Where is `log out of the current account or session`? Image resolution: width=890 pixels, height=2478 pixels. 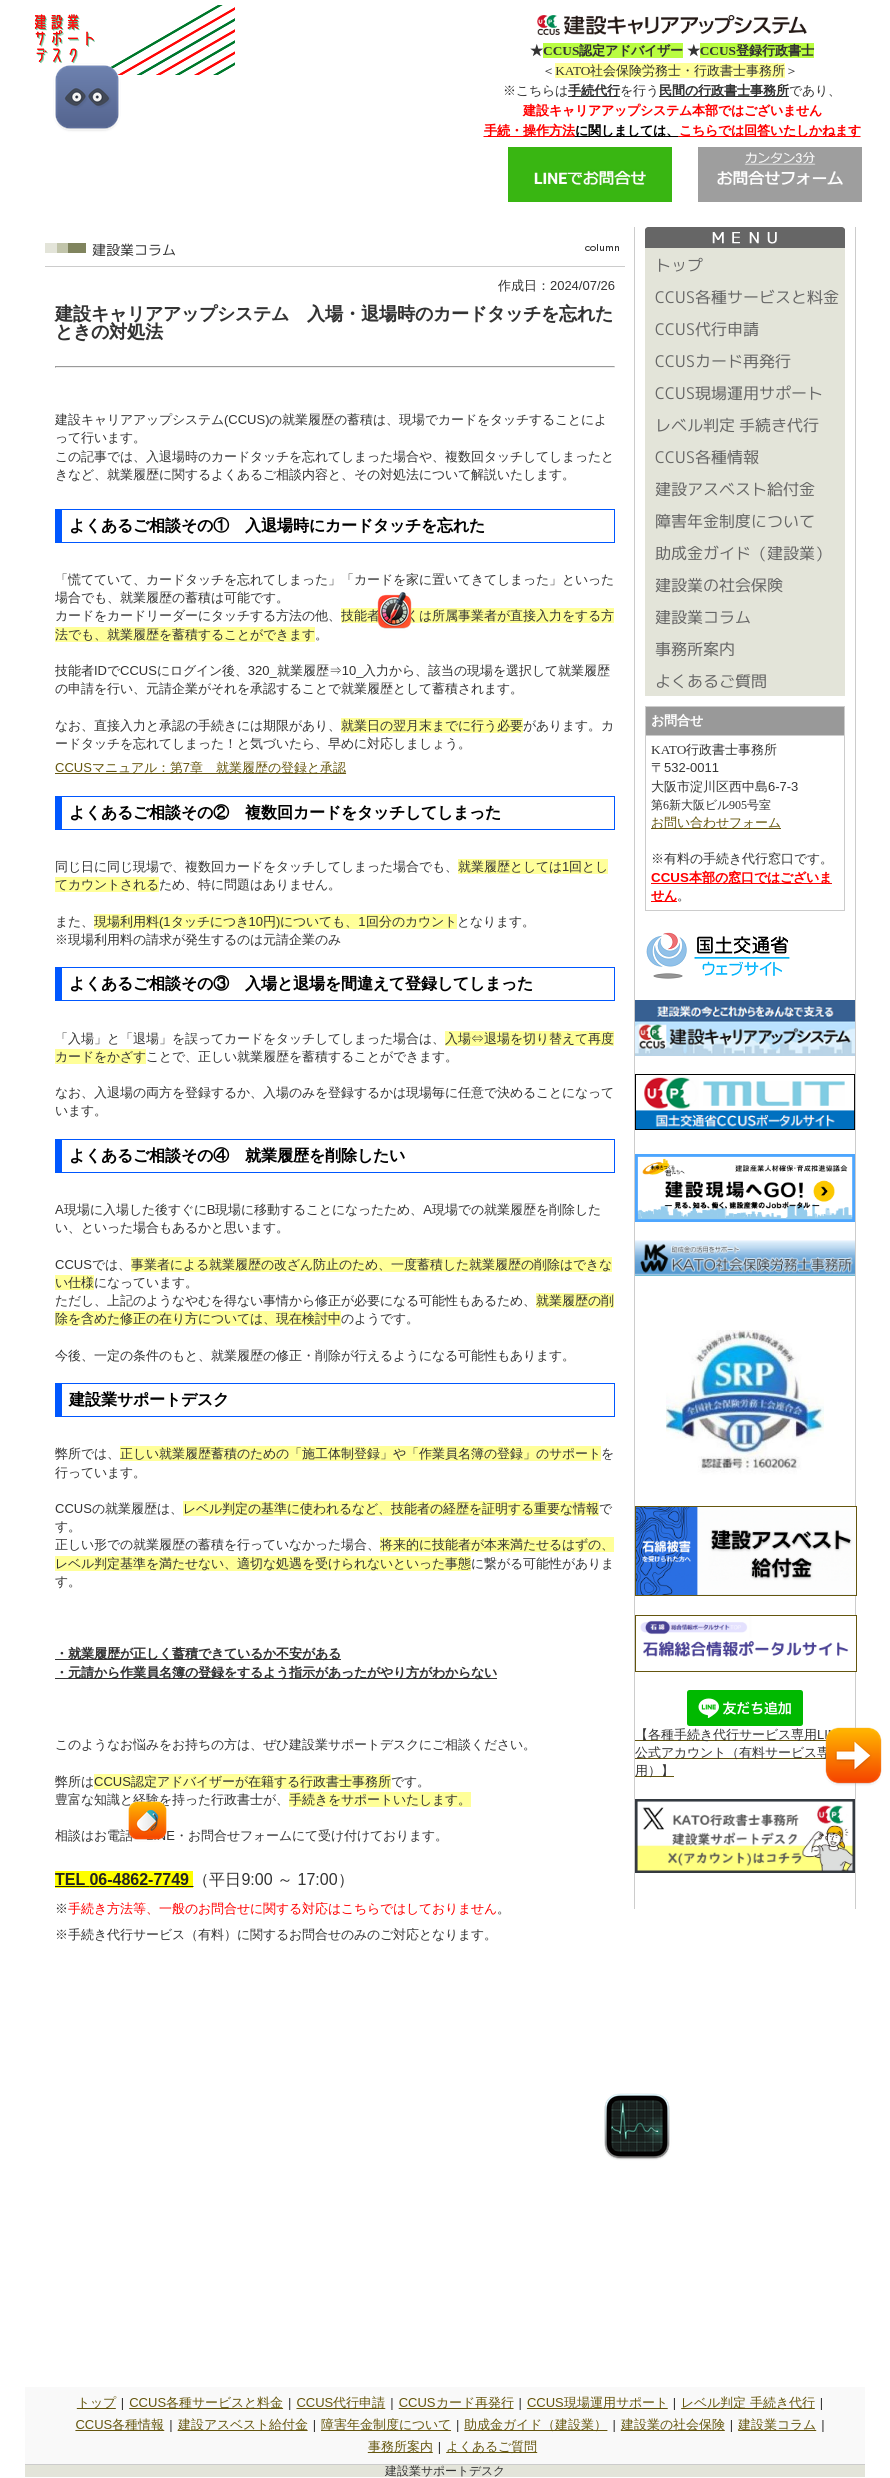
log out of the current account or session is located at coordinates (853, 1755).